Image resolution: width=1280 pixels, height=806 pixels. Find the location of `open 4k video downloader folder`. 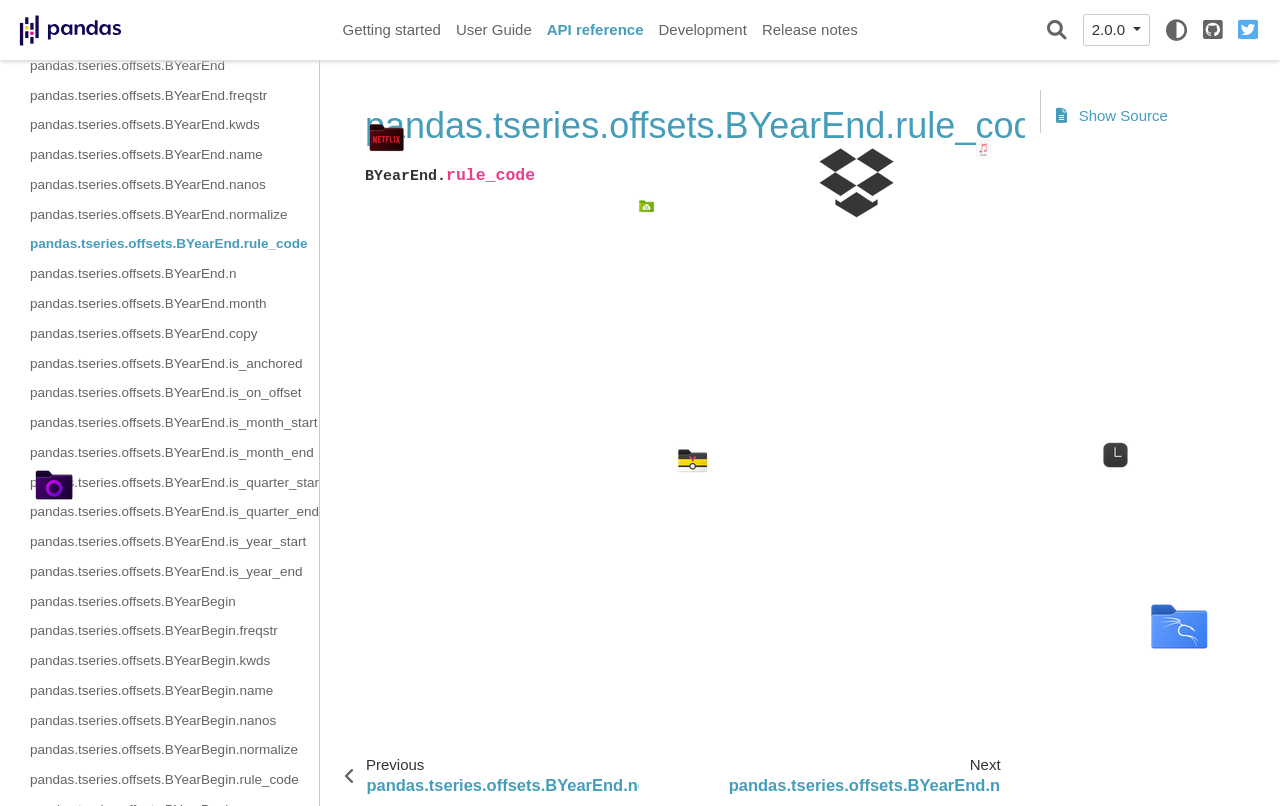

open 4k video downloader folder is located at coordinates (646, 206).